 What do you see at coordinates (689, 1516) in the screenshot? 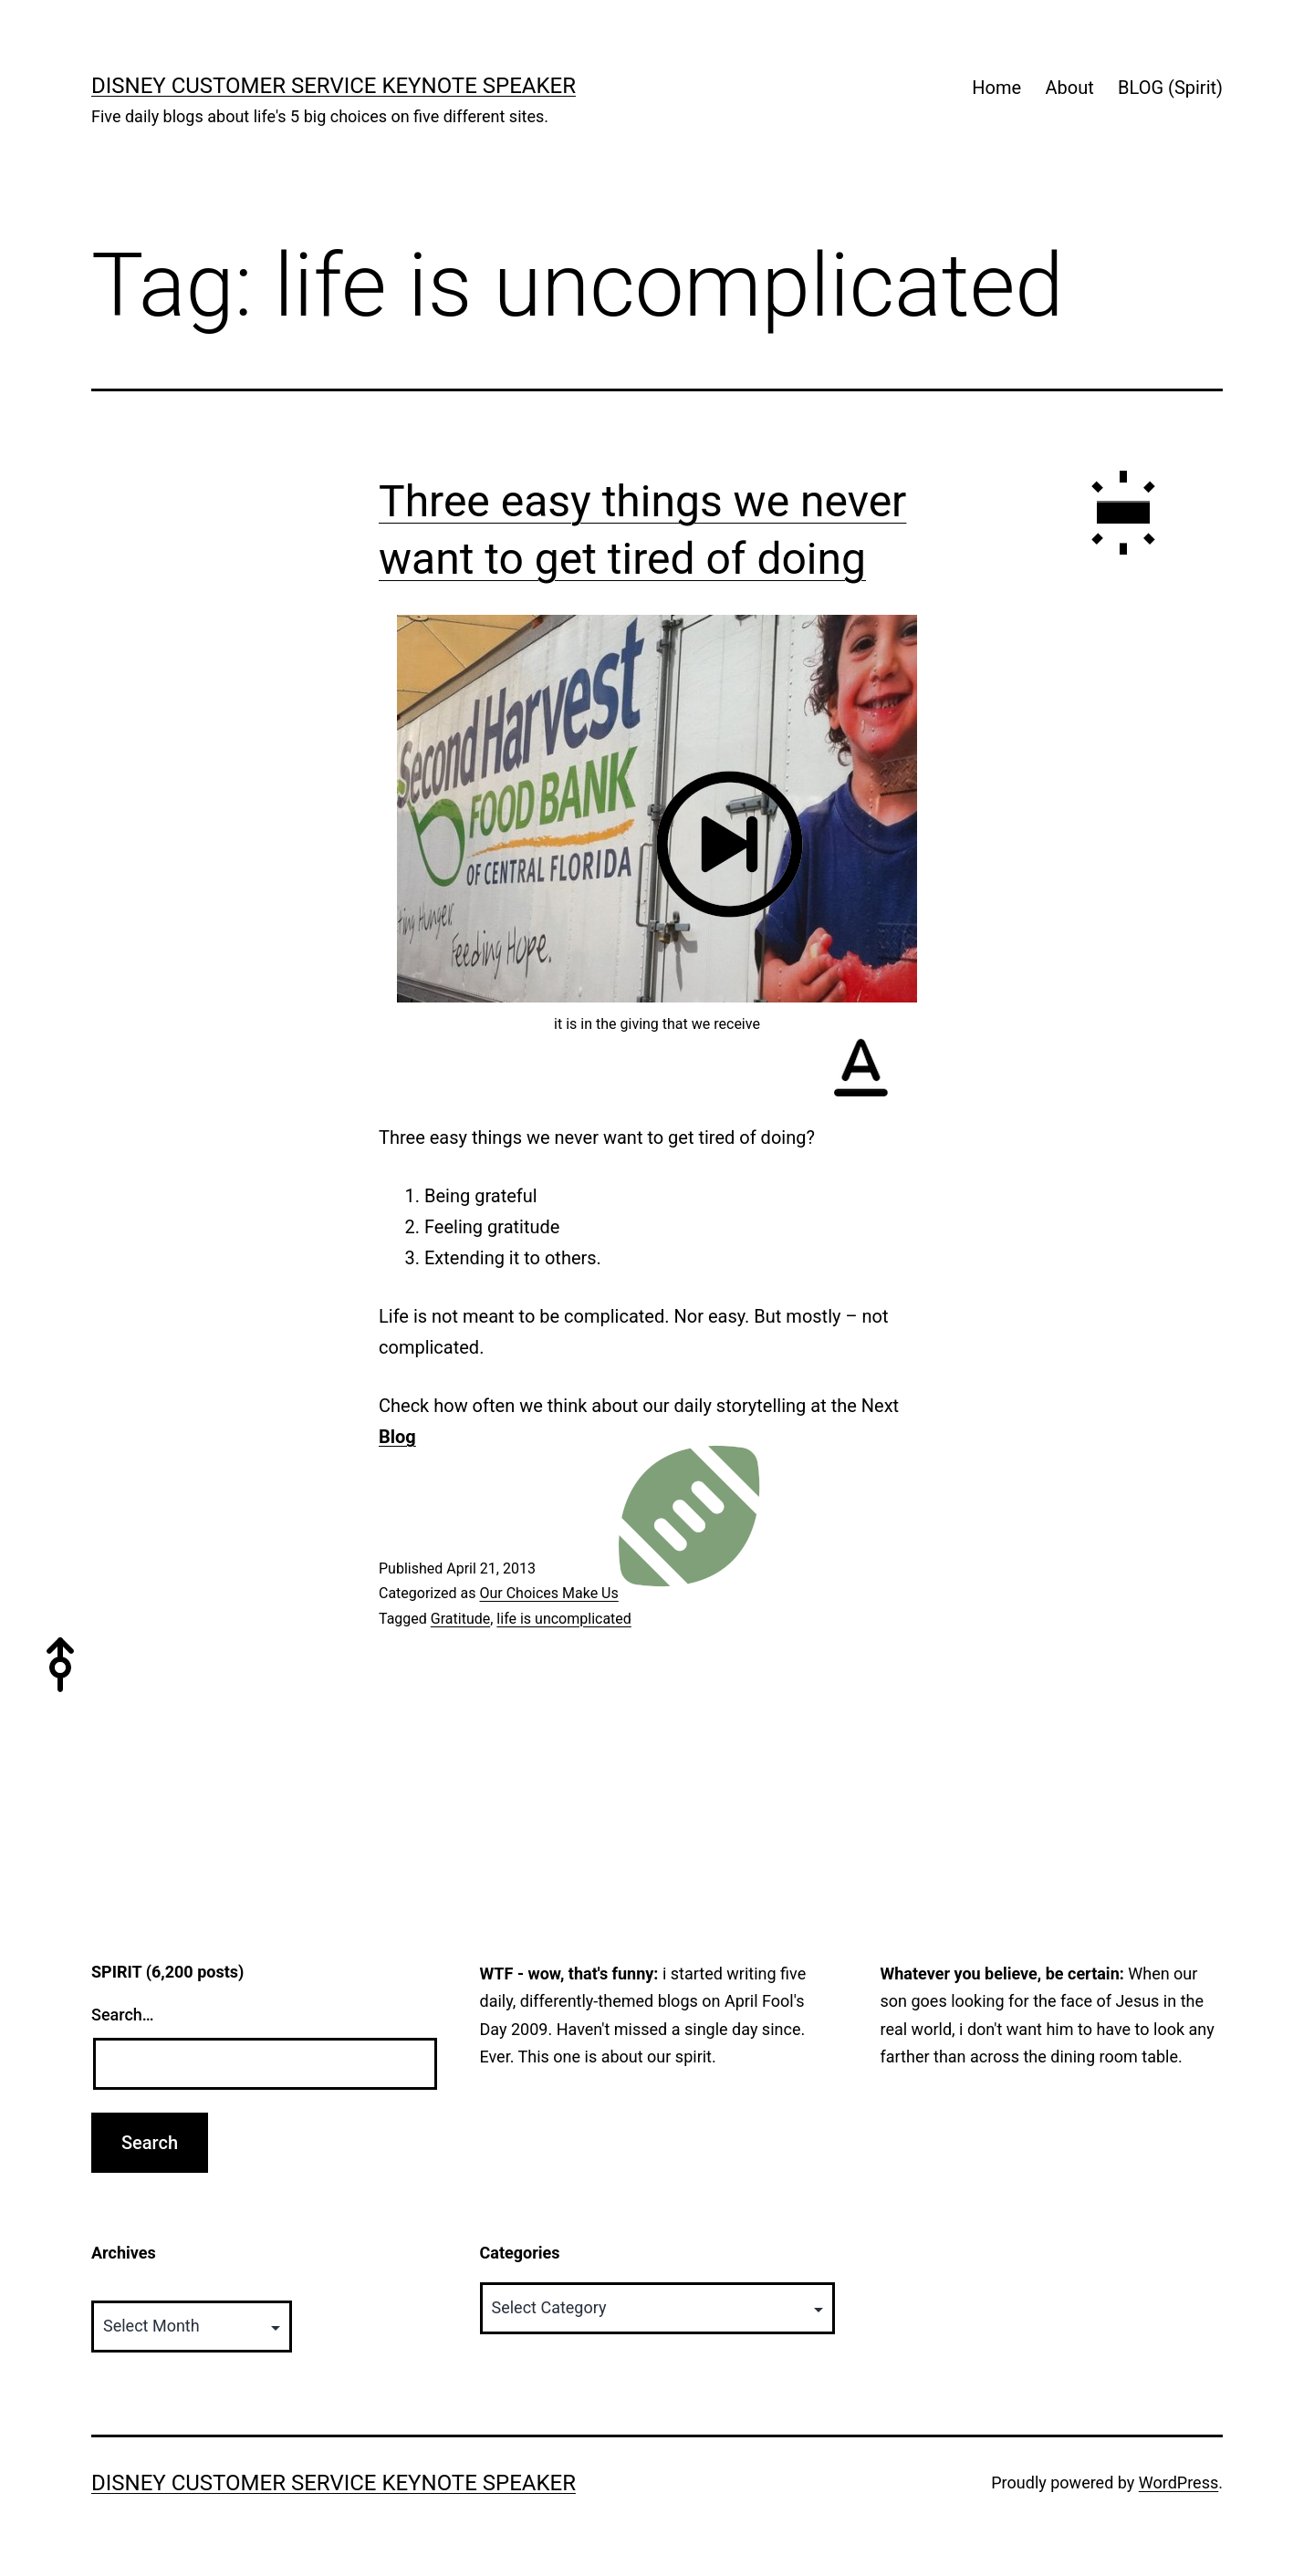
I see `access football or american sports content` at bounding box center [689, 1516].